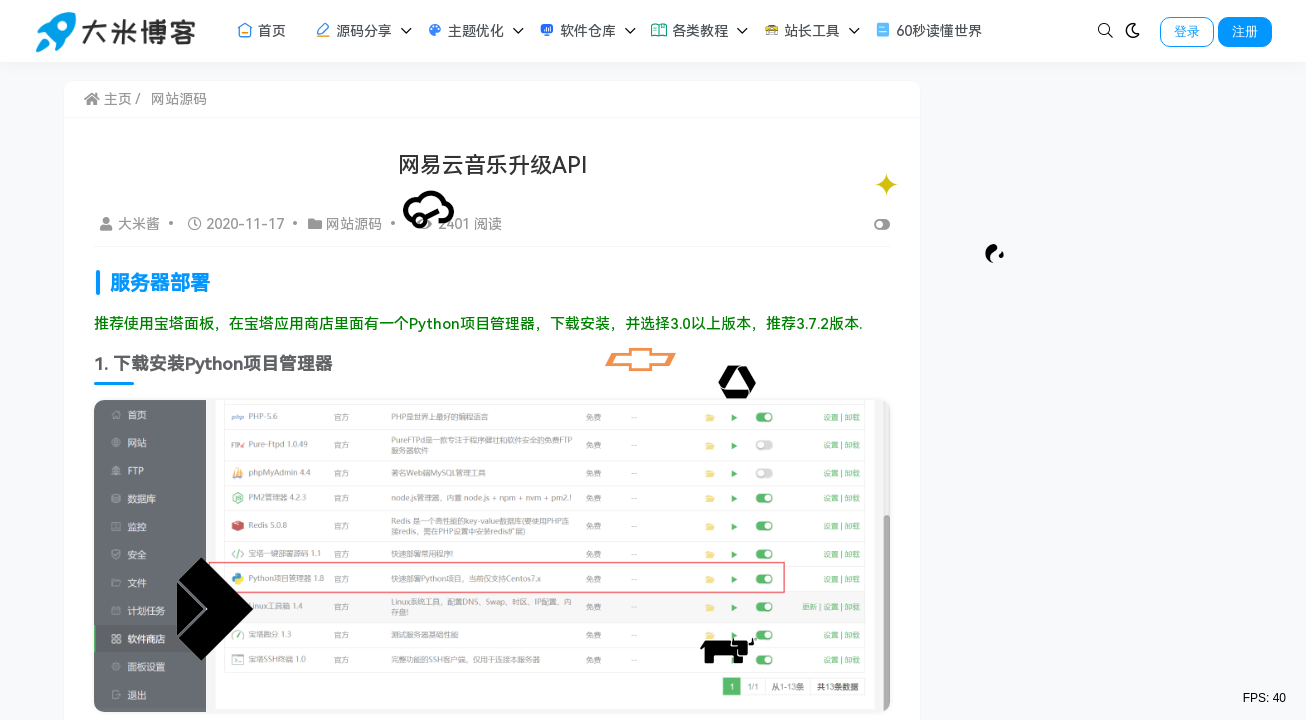 This screenshot has width=1306, height=720. What do you see at coordinates (994, 253) in the screenshot?
I see `taichi programming language logo` at bounding box center [994, 253].